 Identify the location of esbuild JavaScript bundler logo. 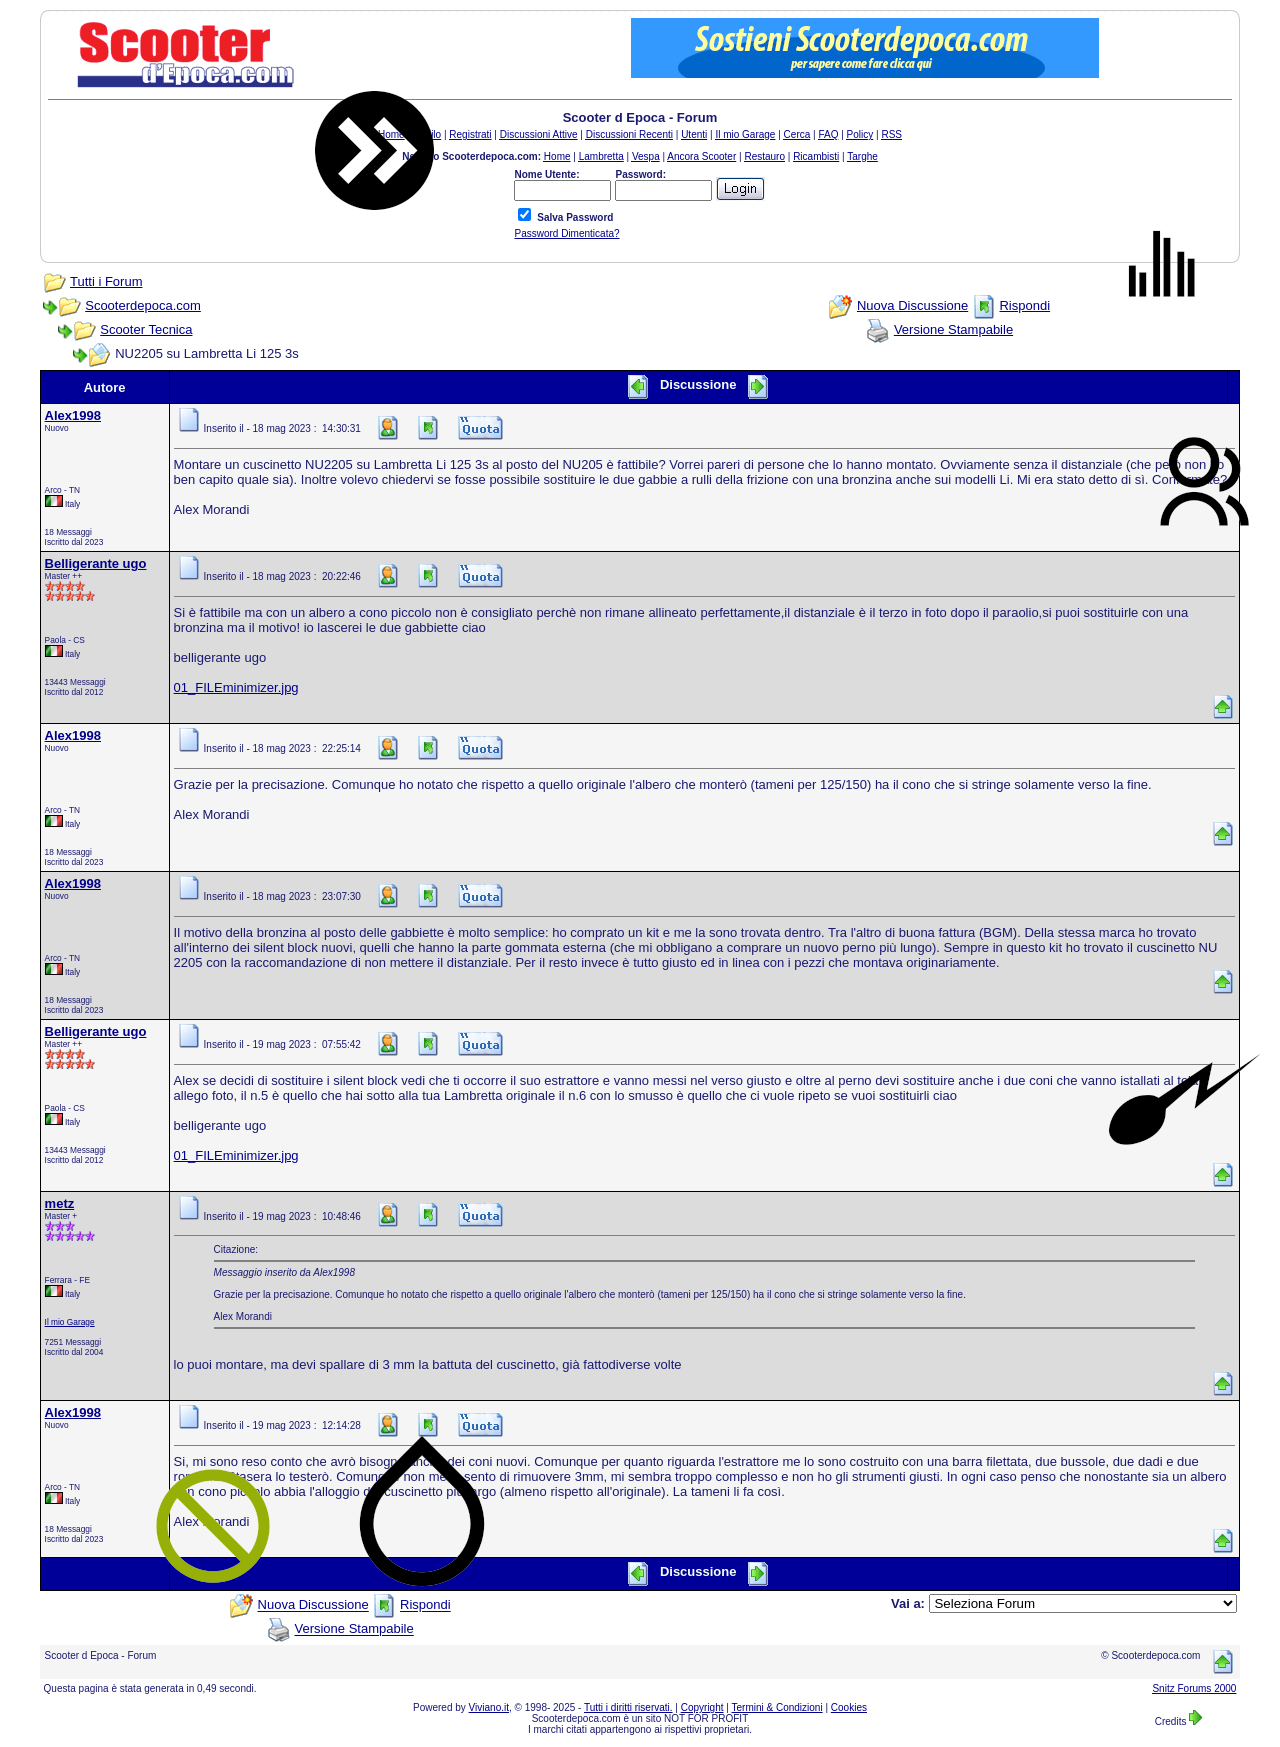
(374, 150).